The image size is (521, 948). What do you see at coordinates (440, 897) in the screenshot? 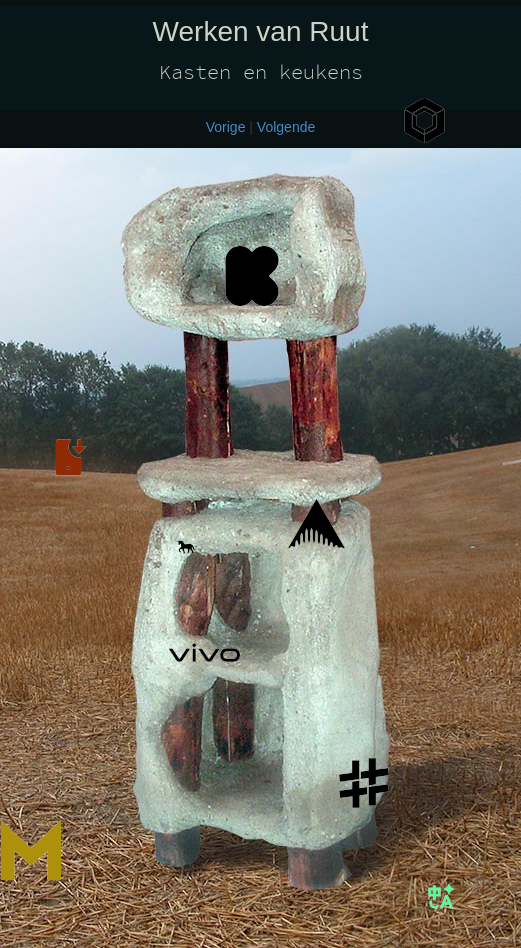
I see `translate text using AI` at bounding box center [440, 897].